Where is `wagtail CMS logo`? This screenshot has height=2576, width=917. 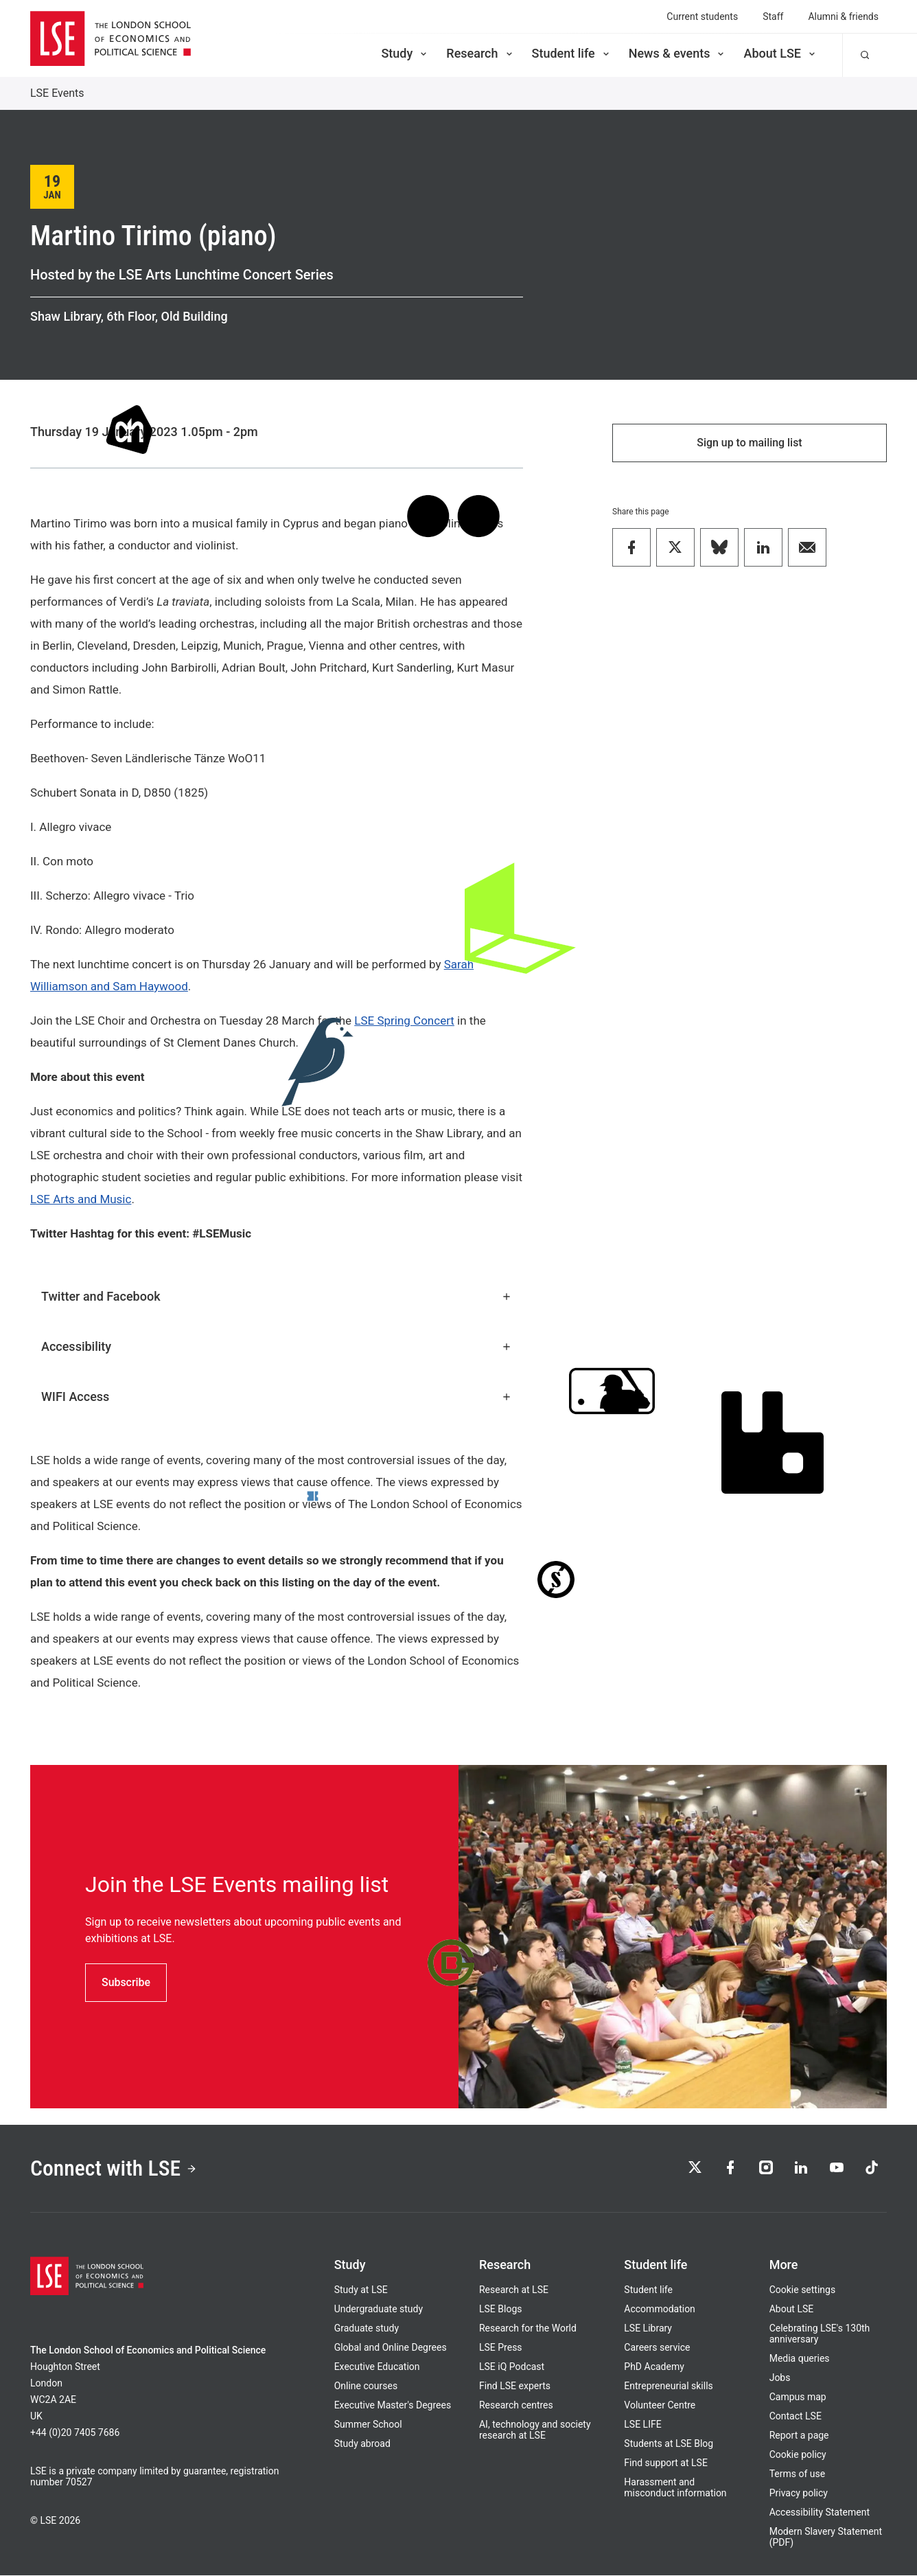
wagtail CMS logo is located at coordinates (317, 1062).